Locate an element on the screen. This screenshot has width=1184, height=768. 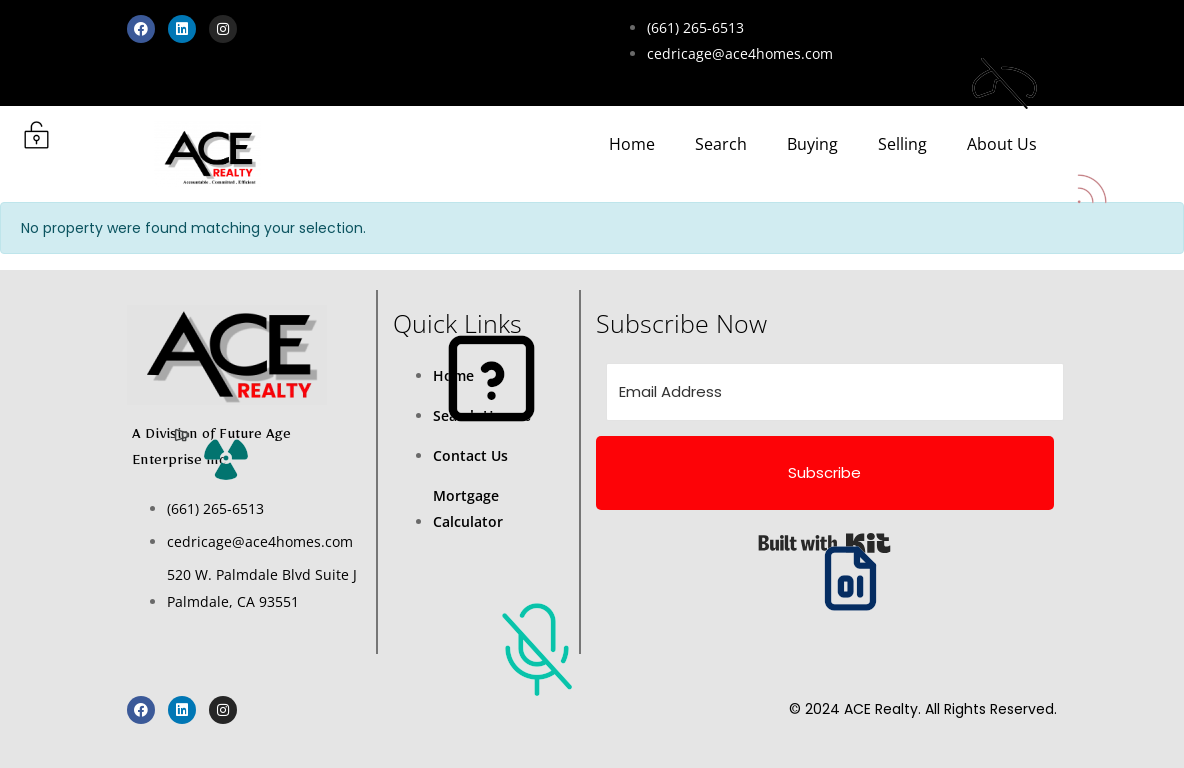
view a file containing numeric data is located at coordinates (850, 578).